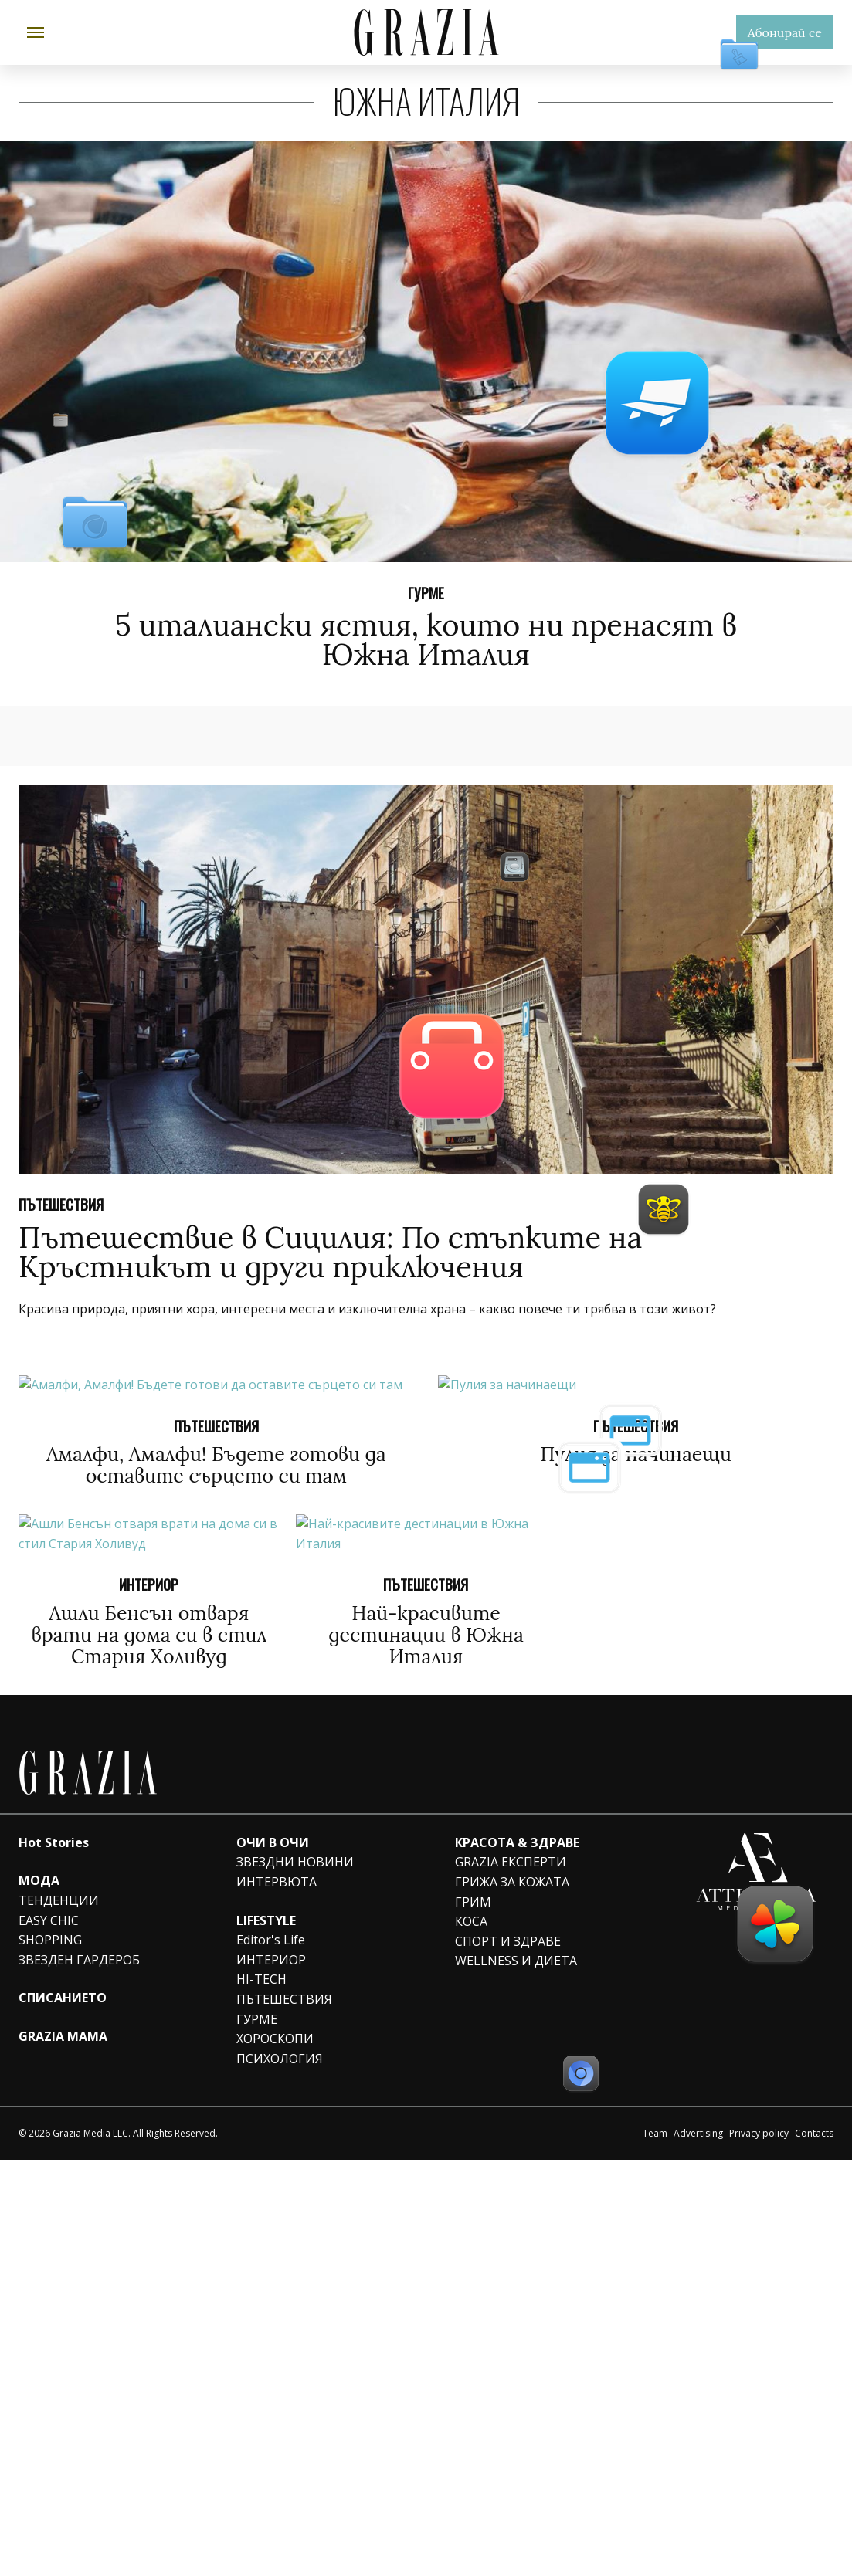  What do you see at coordinates (60, 419) in the screenshot?
I see `open the nautilus file manager` at bounding box center [60, 419].